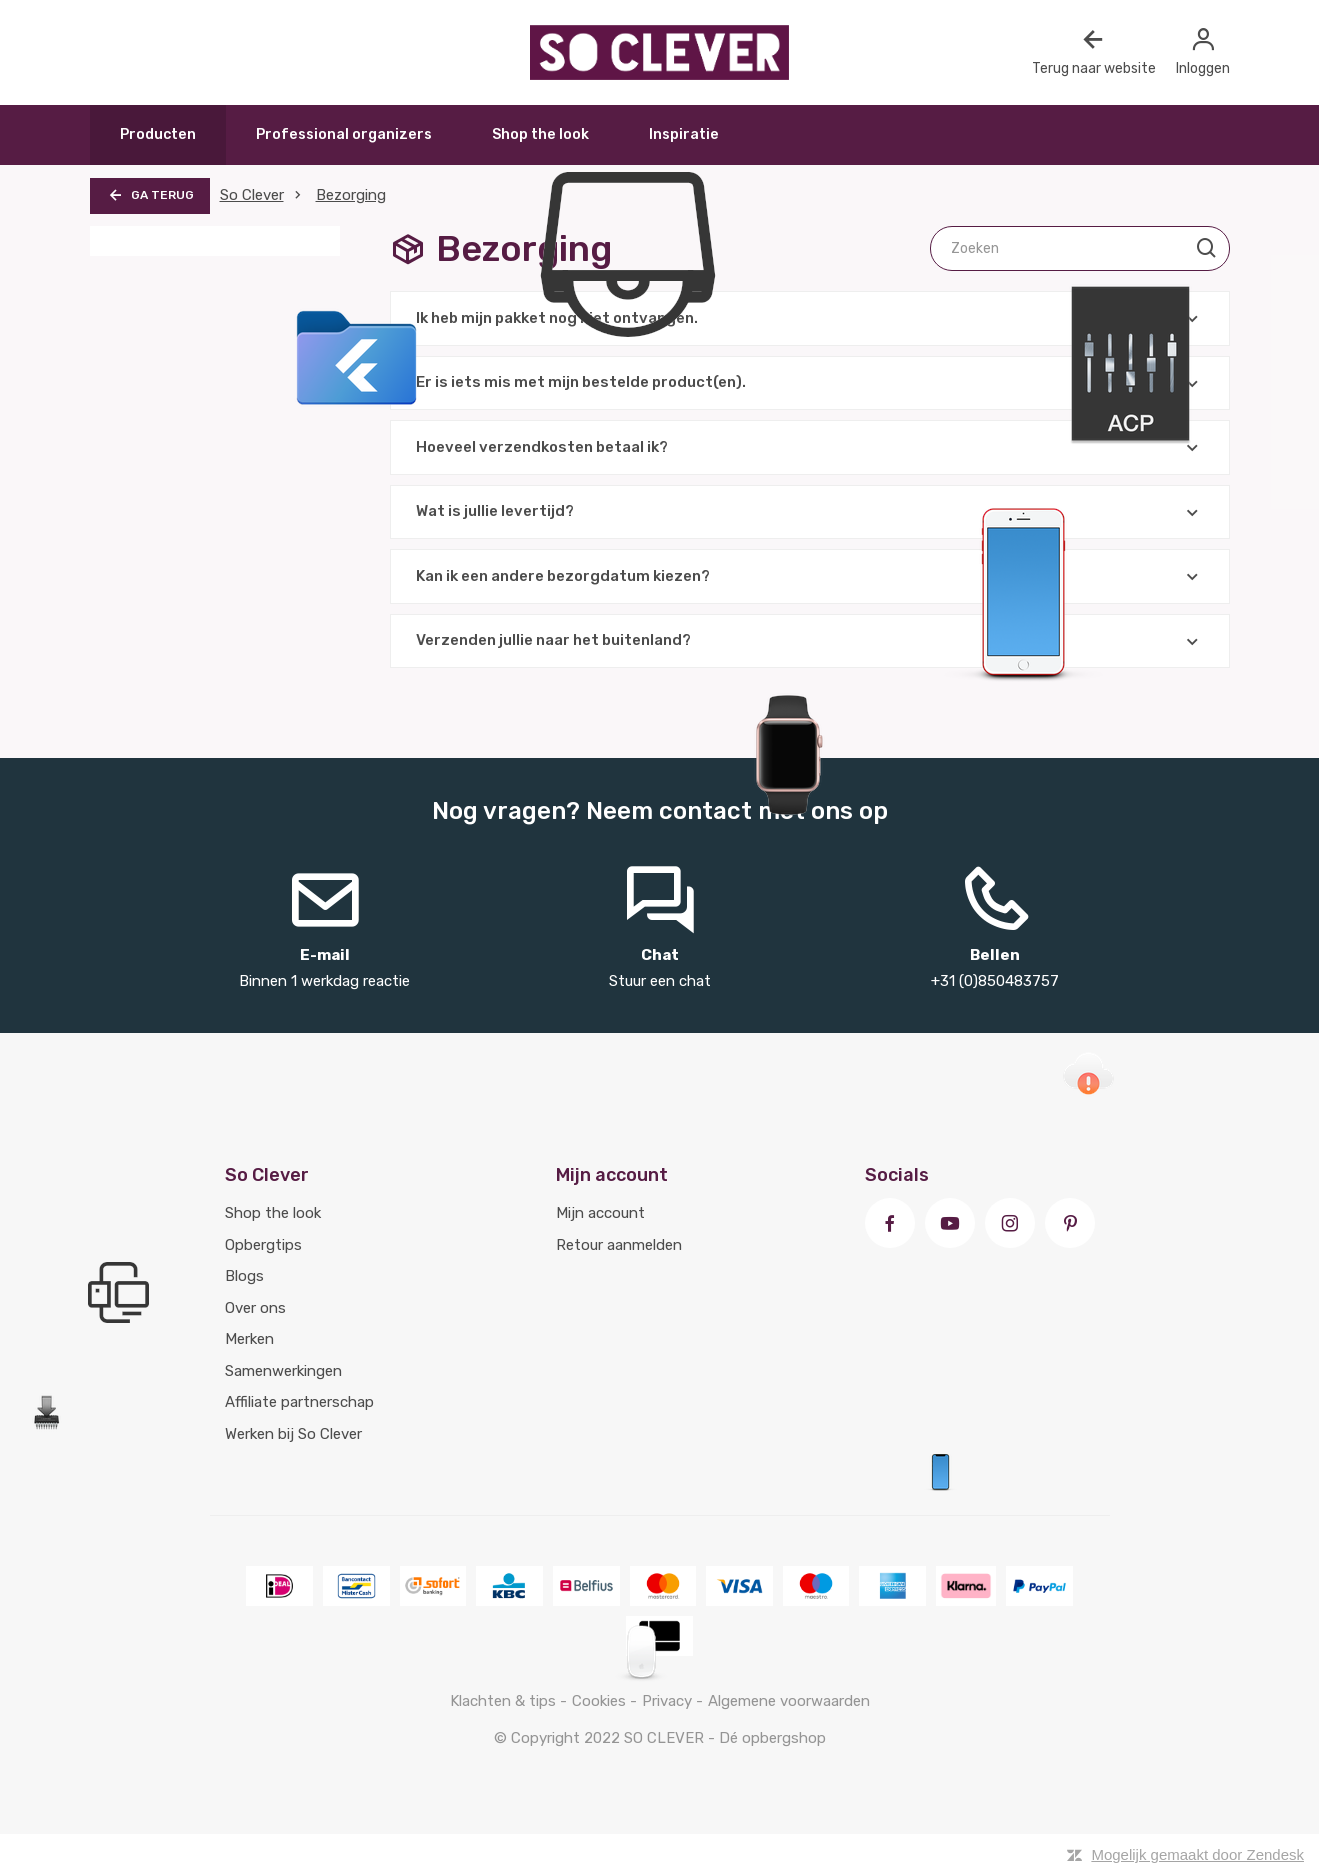 The image size is (1319, 1872). What do you see at coordinates (46, 1412) in the screenshot?
I see `update firmware on connected accessories` at bounding box center [46, 1412].